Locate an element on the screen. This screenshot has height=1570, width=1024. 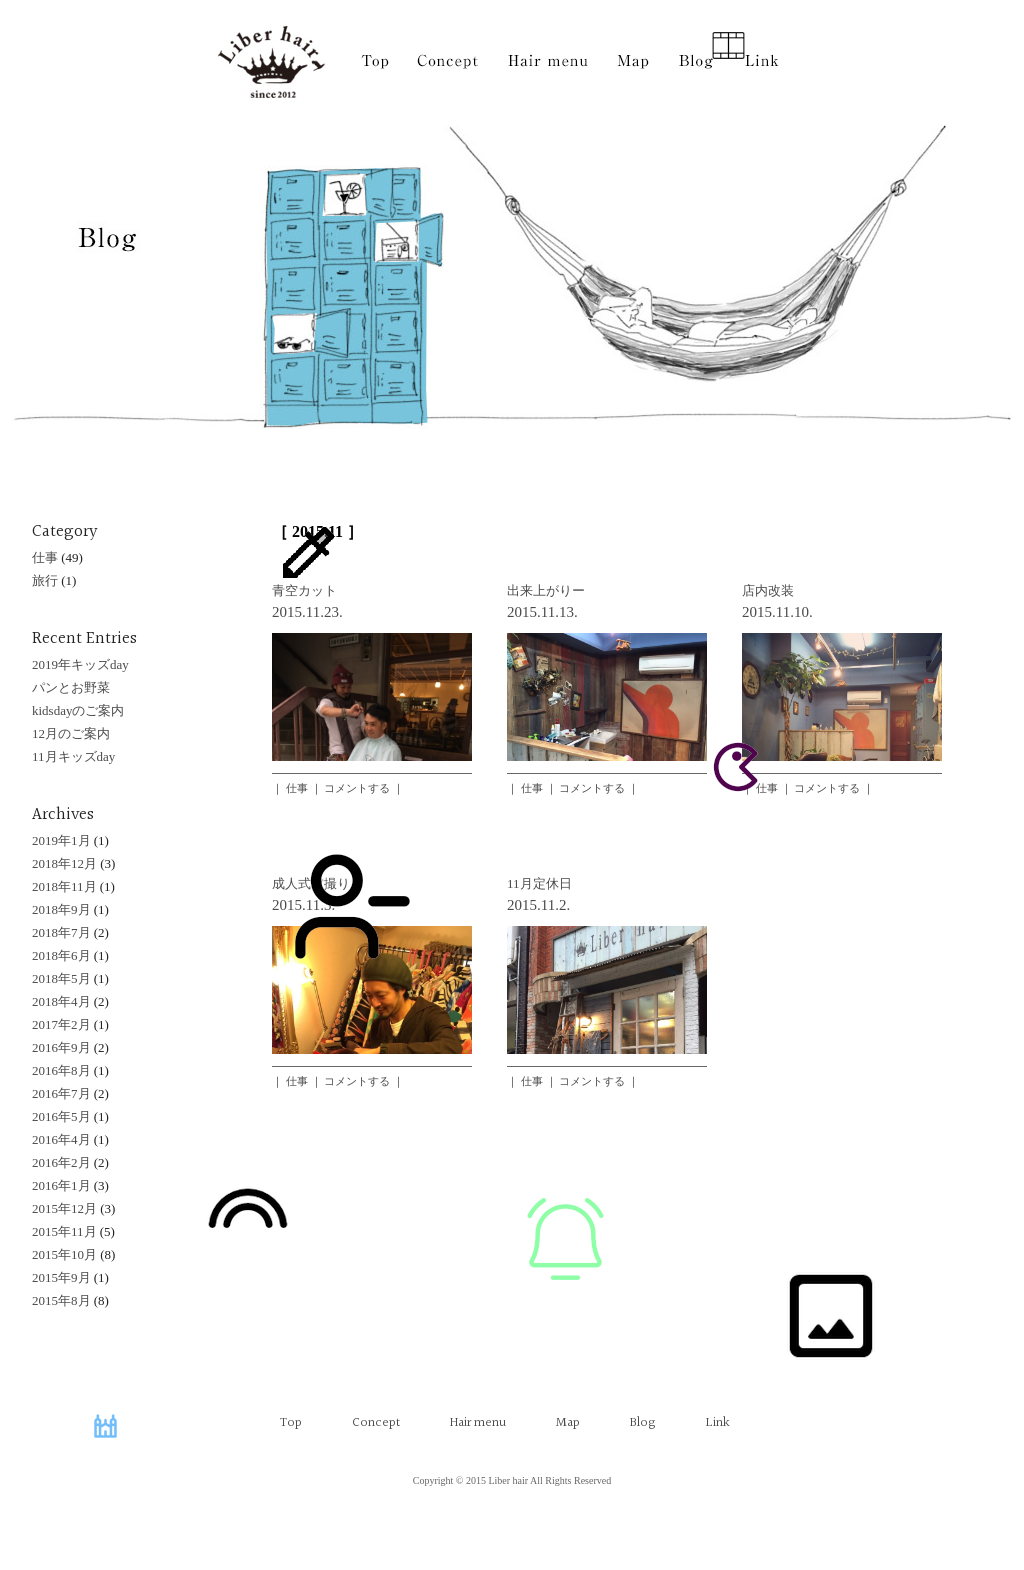
access visual filters or image effects is located at coordinates (248, 1210).